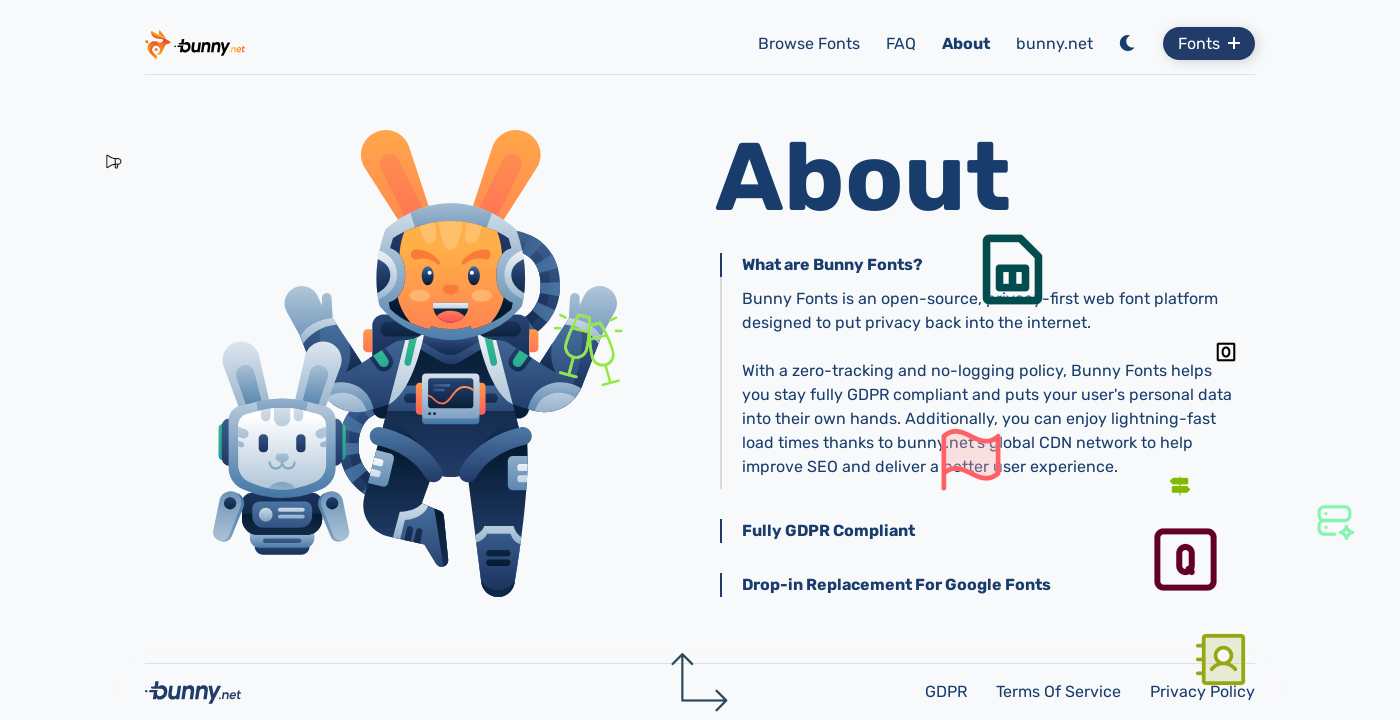  I want to click on flag or mark an item for follow-up, so click(968, 458).